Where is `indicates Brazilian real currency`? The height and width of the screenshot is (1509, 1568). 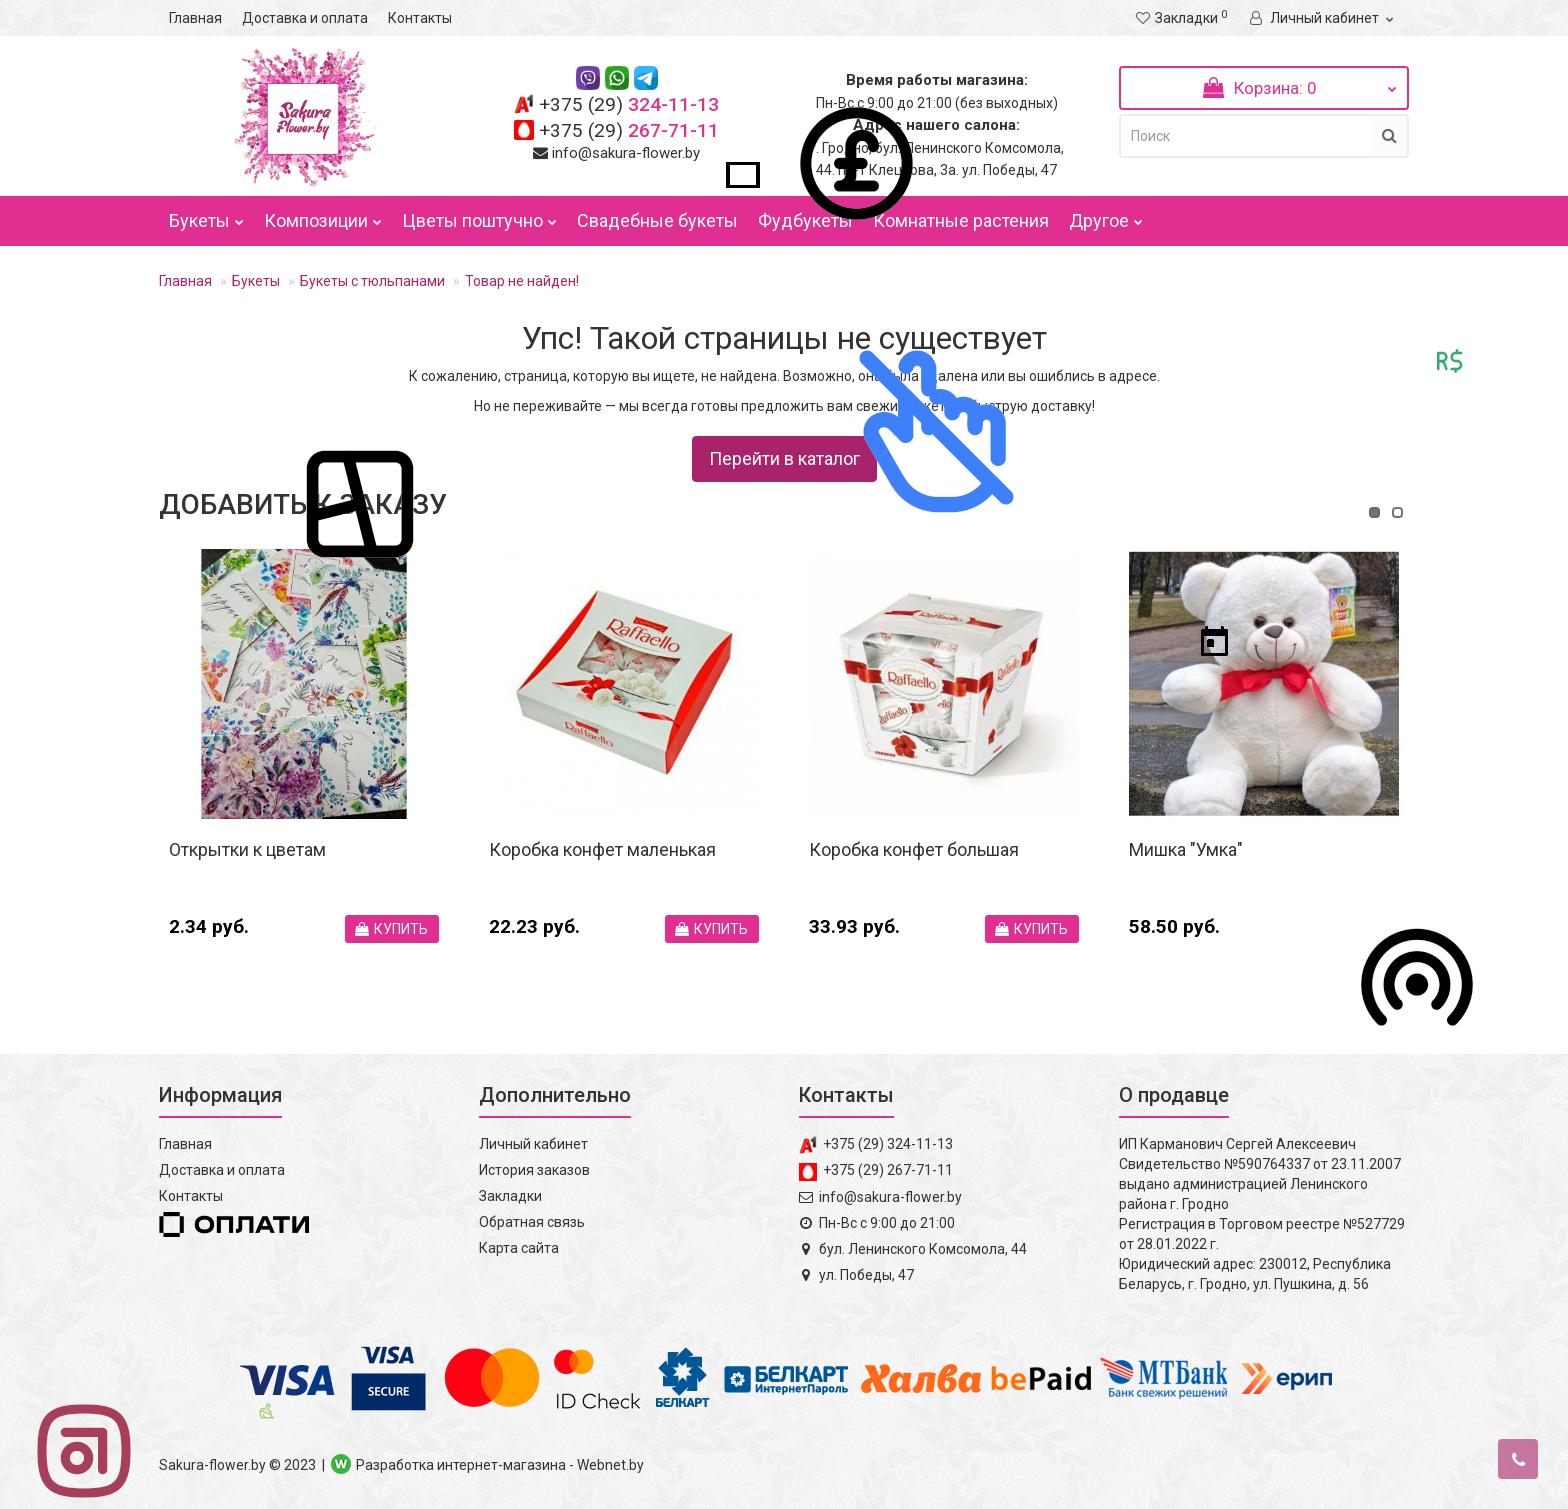
indicates Brazilian real currency is located at coordinates (1449, 361).